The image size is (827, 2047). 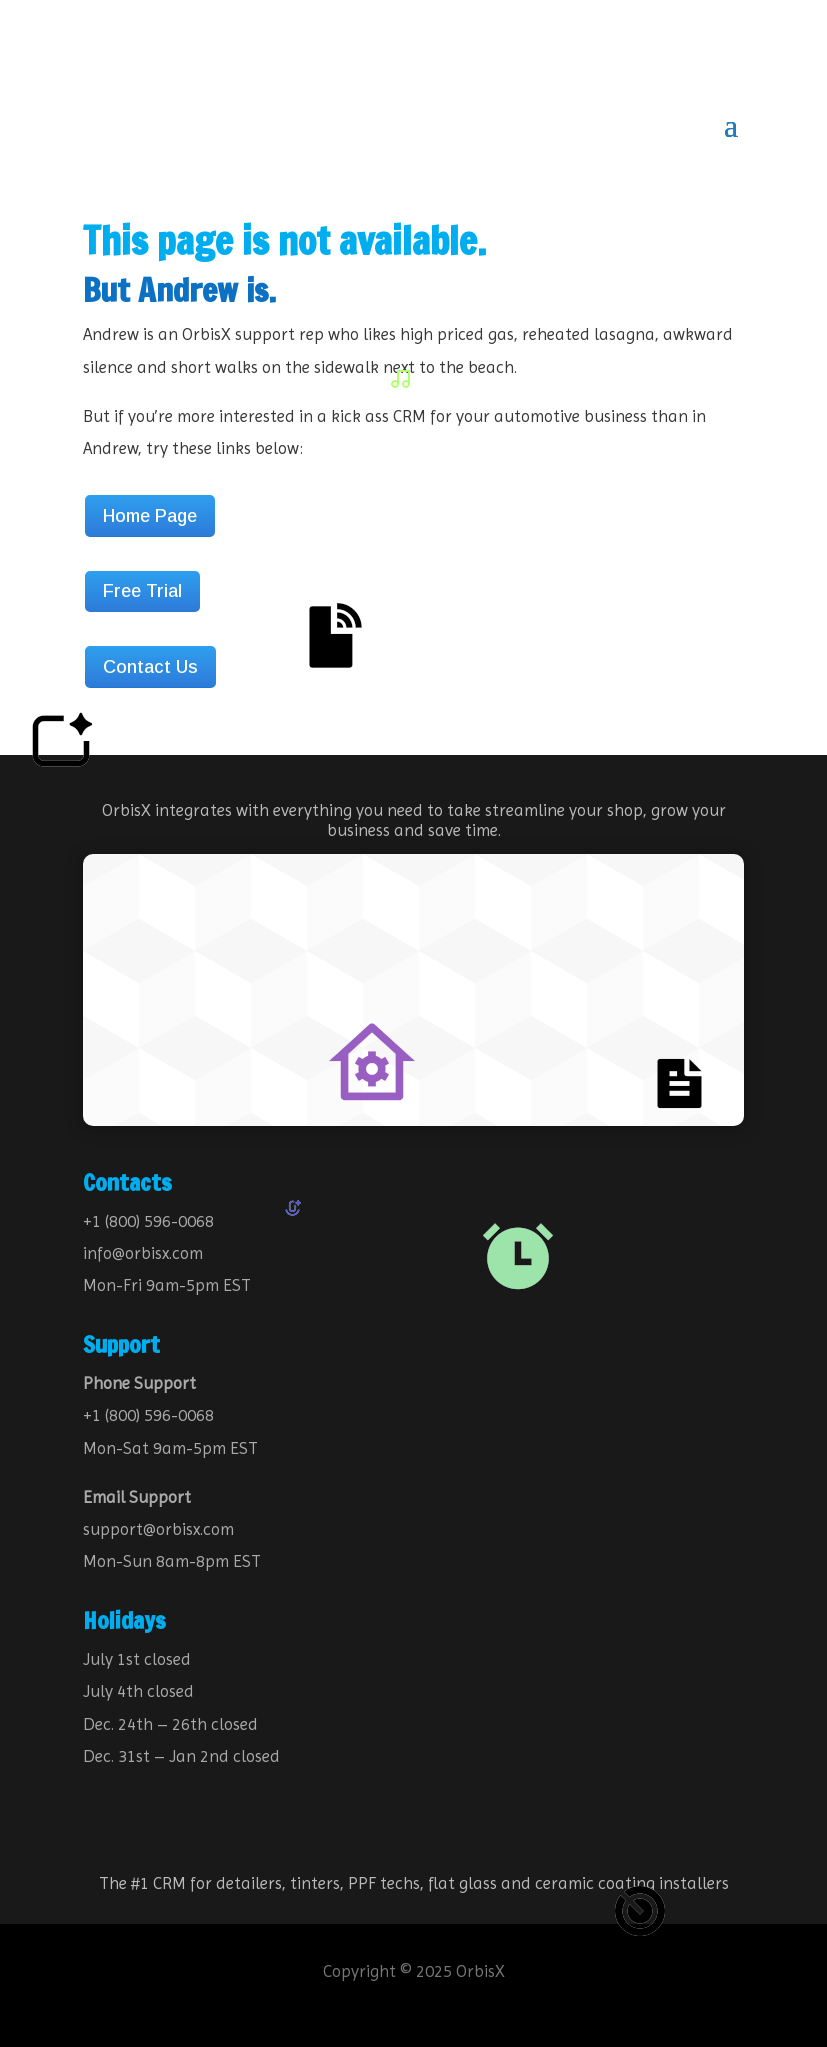 I want to click on set or manage alarms, so click(x=518, y=1255).